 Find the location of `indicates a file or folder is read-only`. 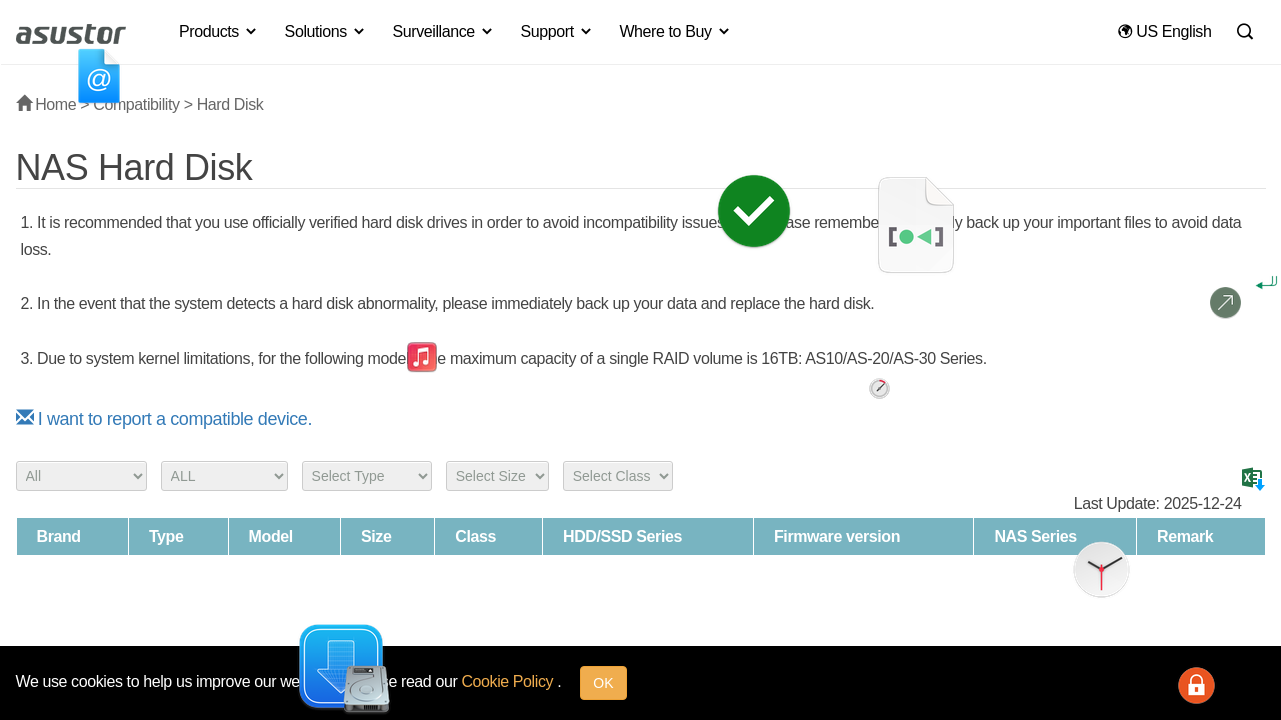

indicates a file or folder is read-only is located at coordinates (1196, 685).